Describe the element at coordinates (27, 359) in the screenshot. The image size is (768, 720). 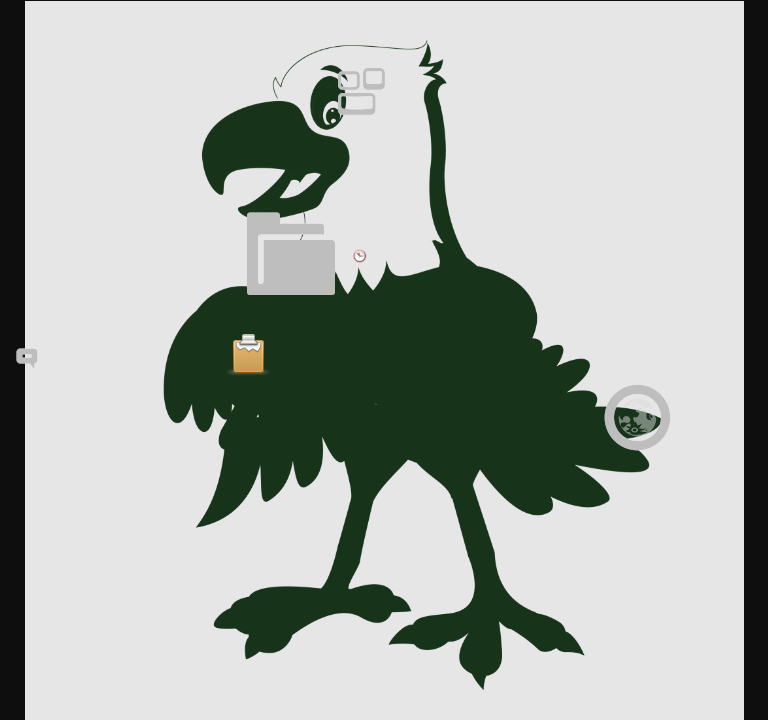
I see `indicates user is busy or unavailable for chat` at that location.